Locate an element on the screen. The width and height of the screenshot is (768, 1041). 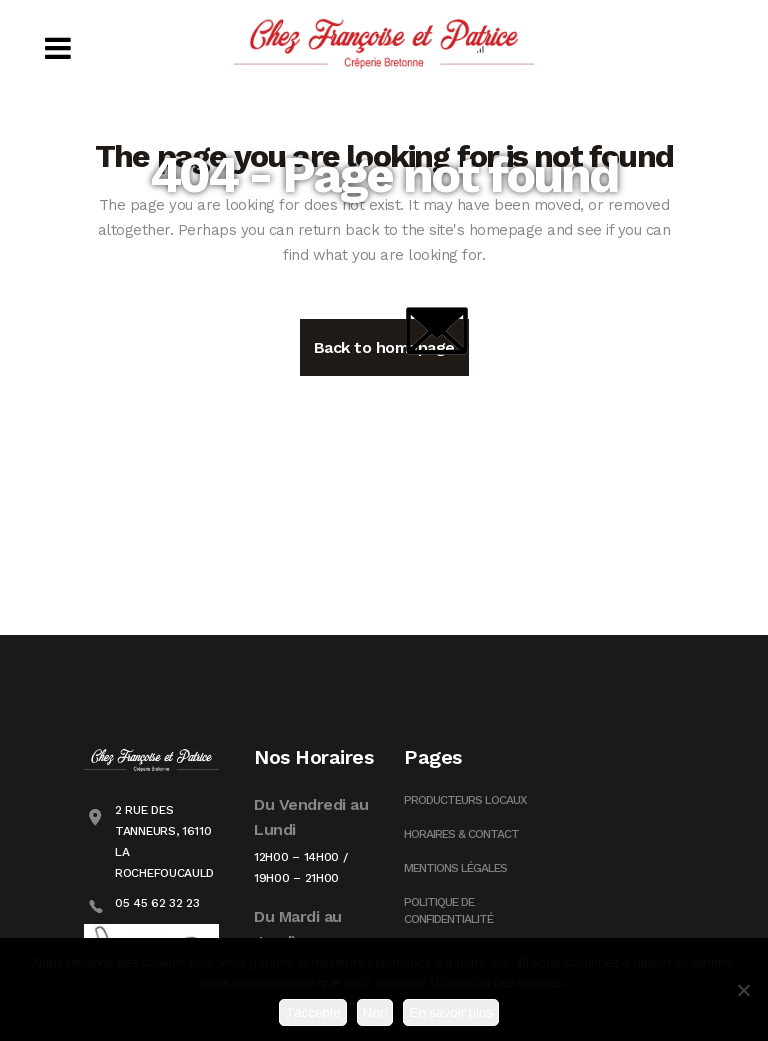
indicates medium cellular signal strength is located at coordinates (483, 47).